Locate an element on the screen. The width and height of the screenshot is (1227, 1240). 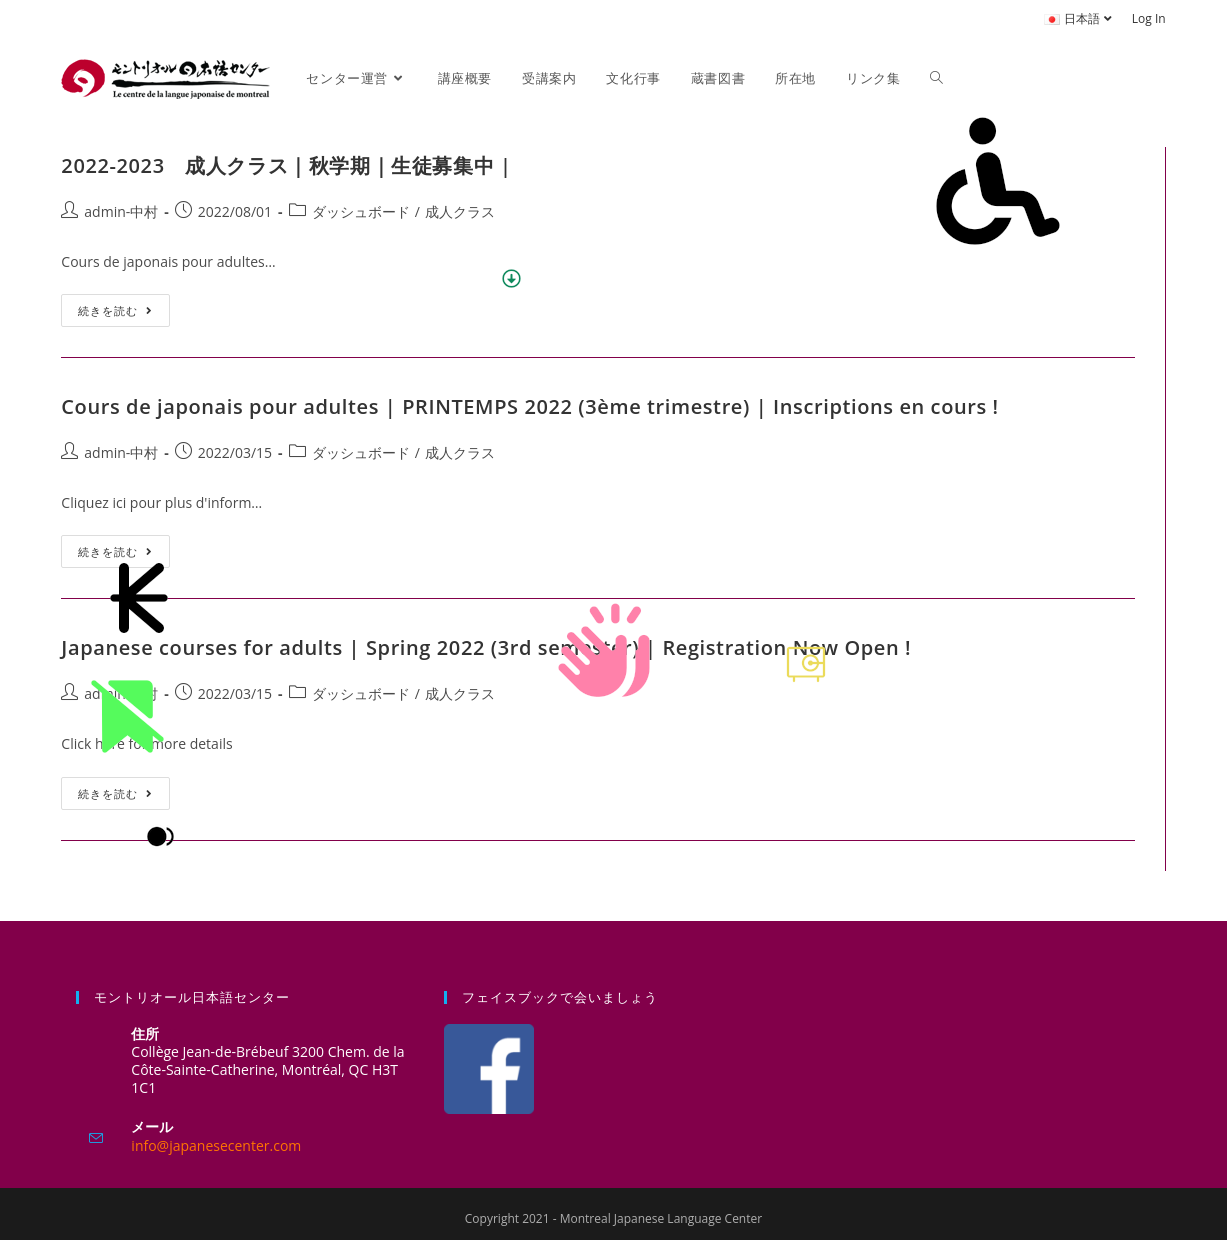
applaud or react with appreciation is located at coordinates (604, 652).